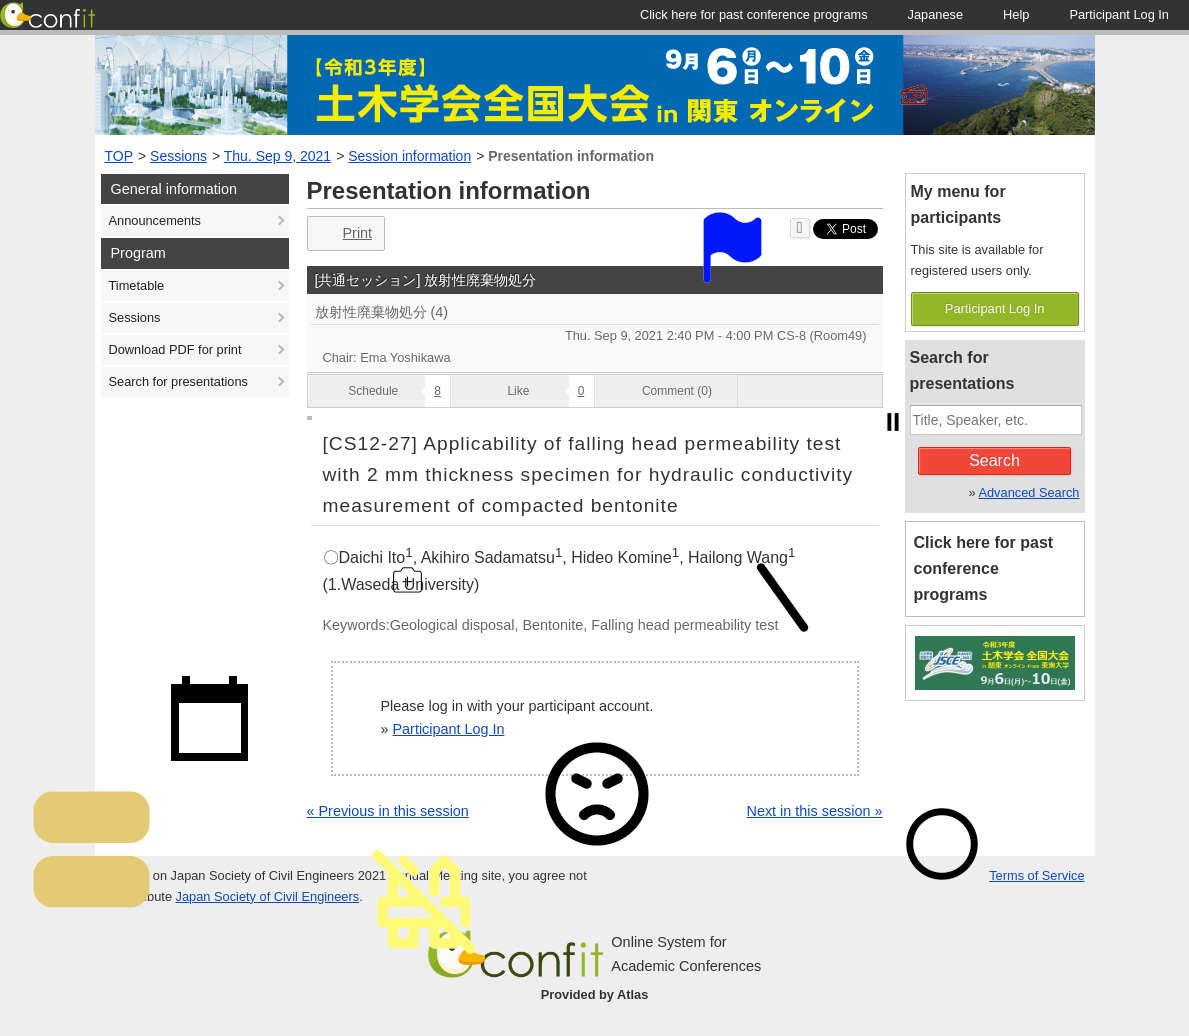  Describe the element at coordinates (782, 597) in the screenshot. I see `indicates a disabled or unavailable feature` at that location.